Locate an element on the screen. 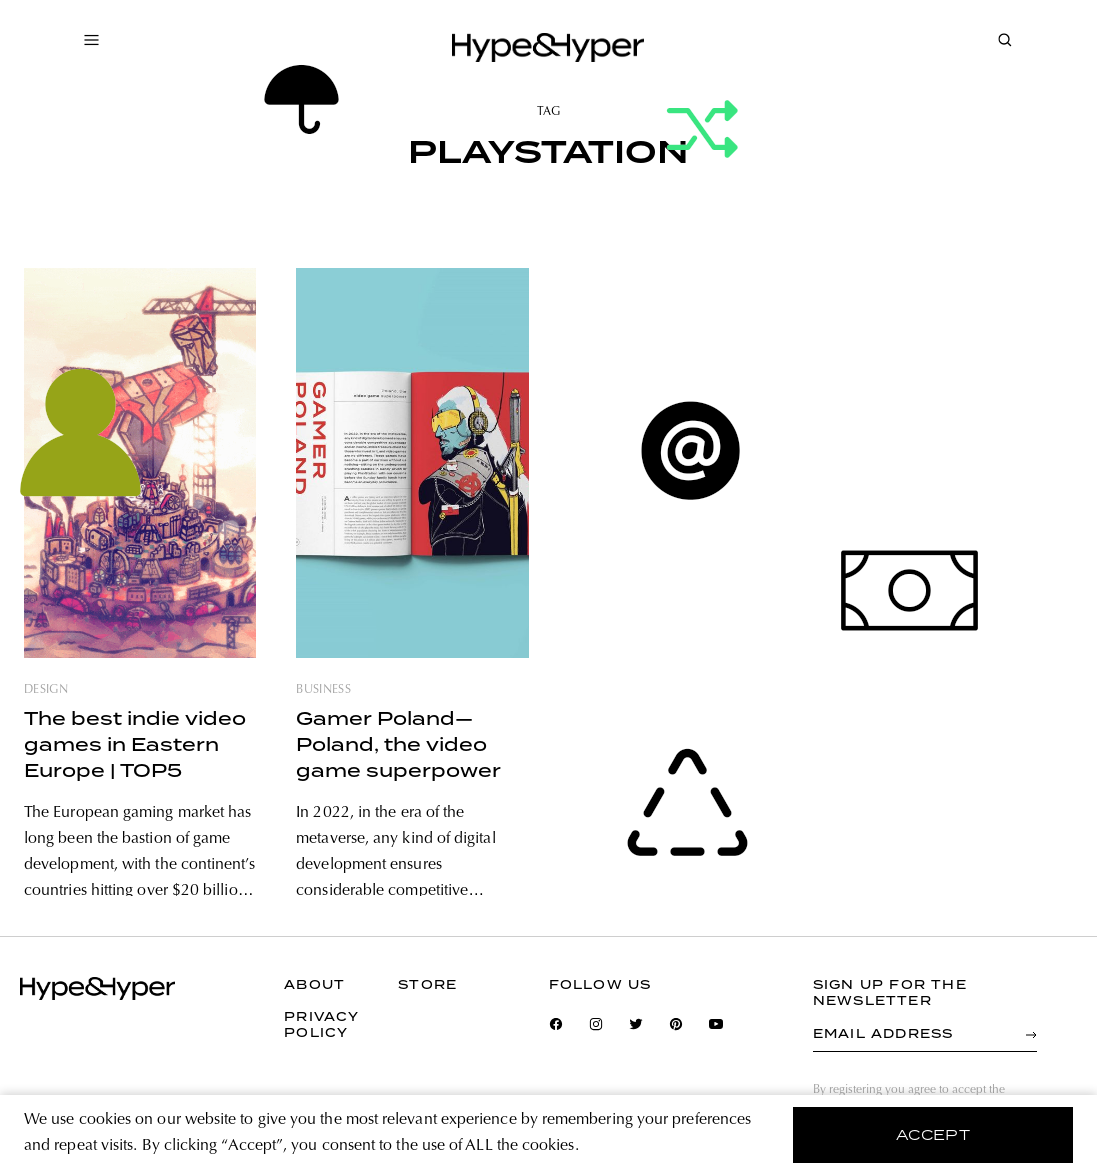  view your profile is located at coordinates (80, 432).